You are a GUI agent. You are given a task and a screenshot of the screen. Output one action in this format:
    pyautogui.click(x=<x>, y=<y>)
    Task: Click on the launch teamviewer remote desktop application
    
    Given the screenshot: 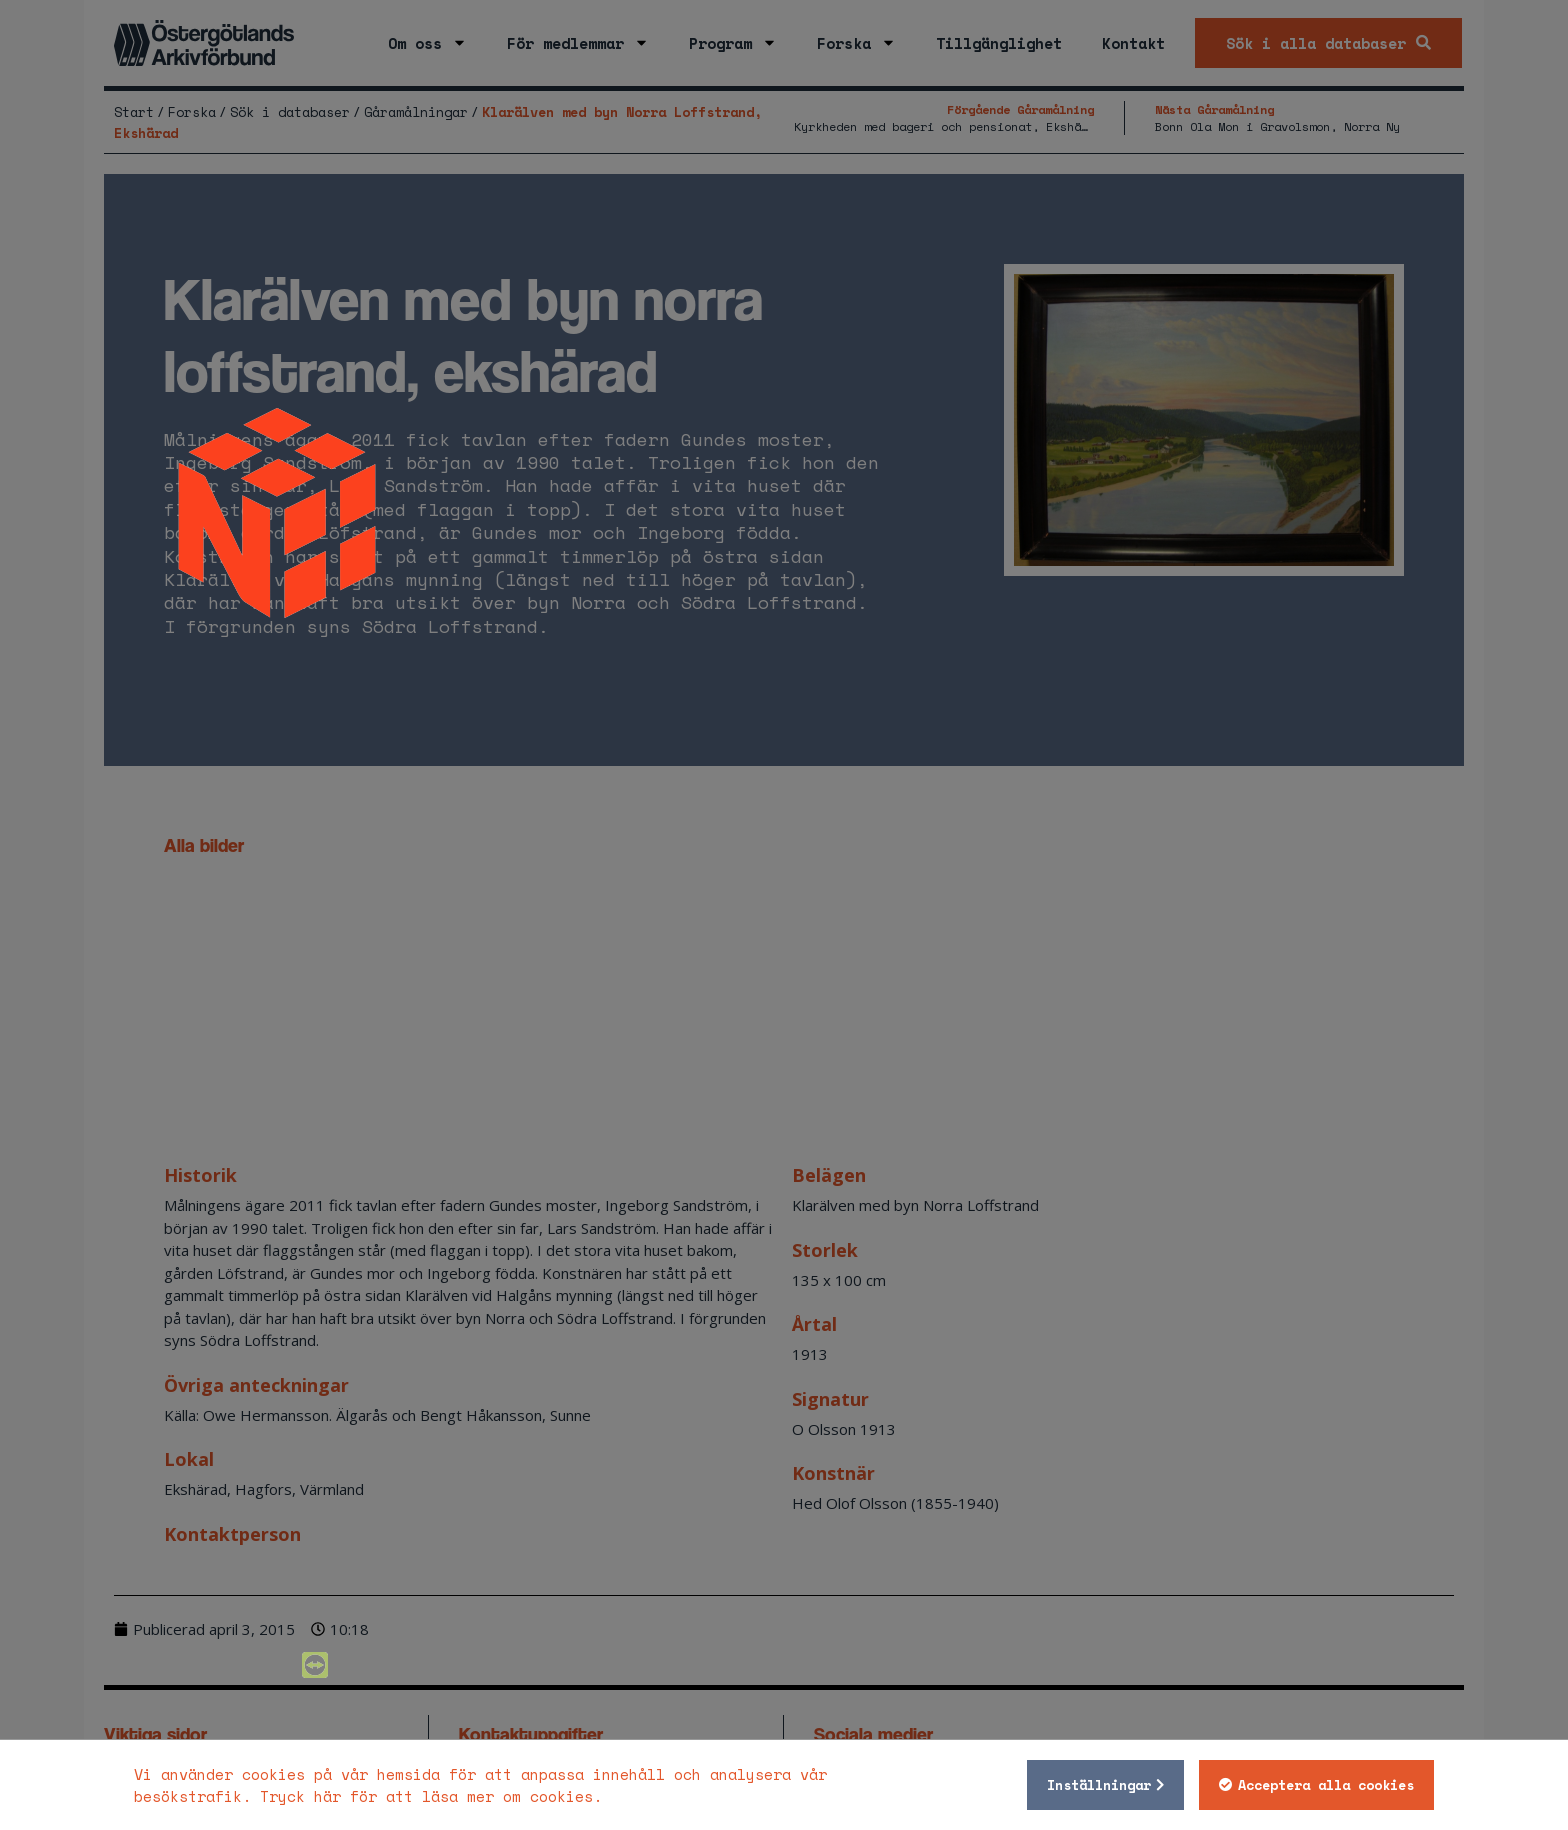 What is the action you would take?
    pyautogui.click(x=315, y=1665)
    